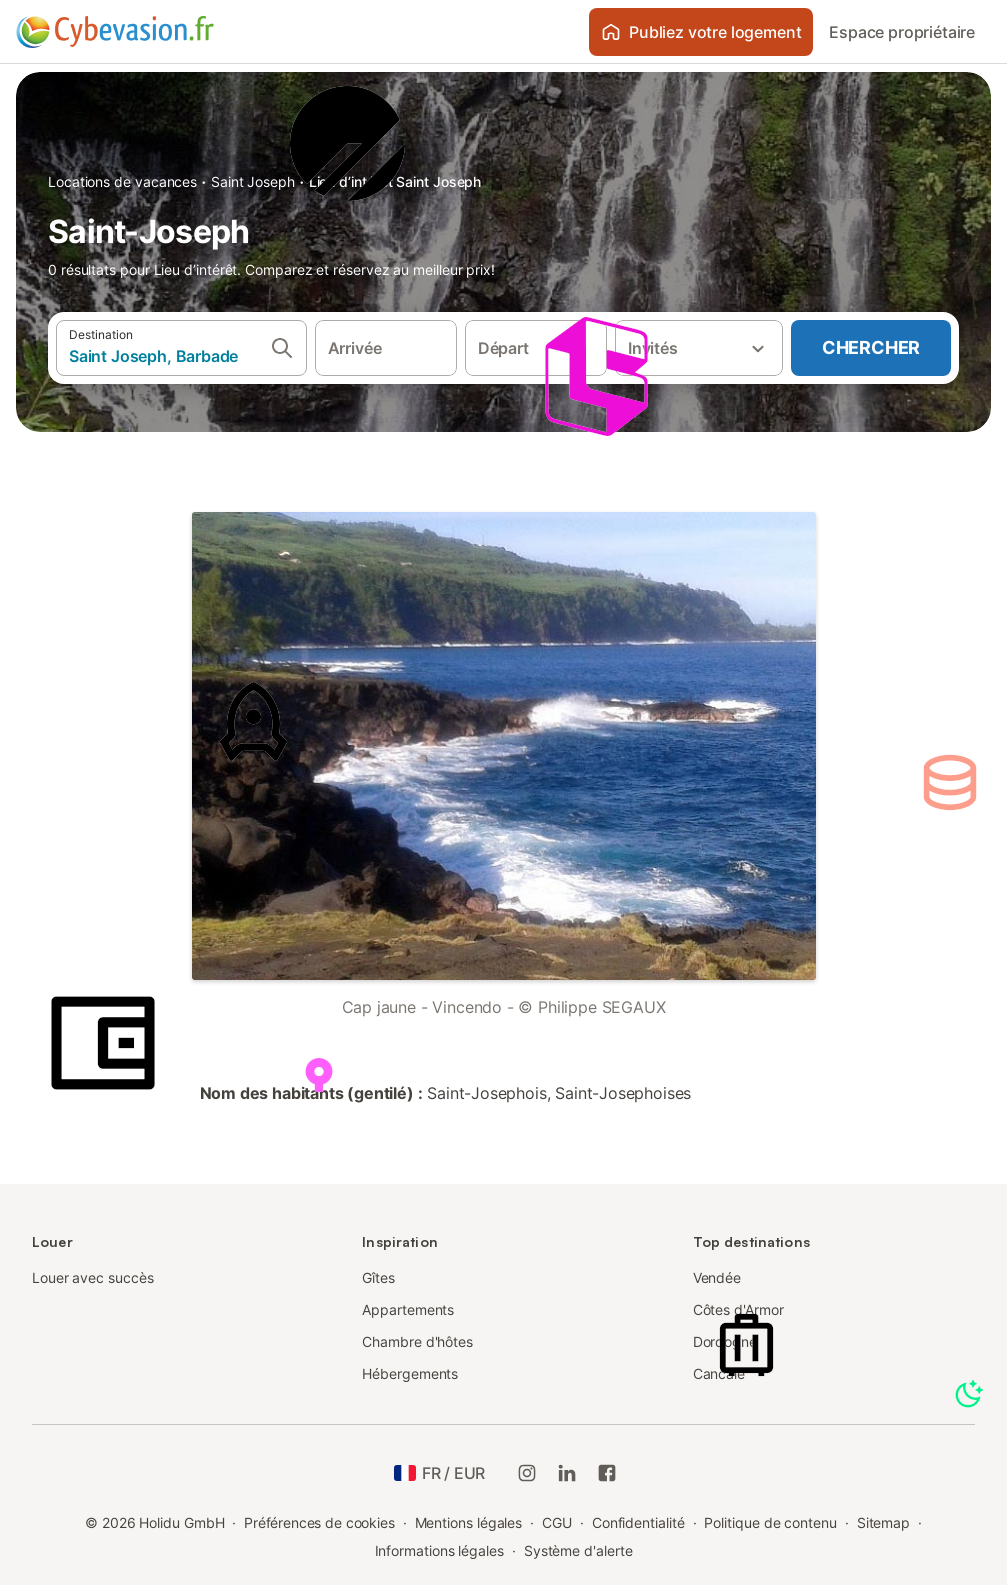 The width and height of the screenshot is (1007, 1585). What do you see at coordinates (596, 376) in the screenshot?
I see `loot crate subscription service logo` at bounding box center [596, 376].